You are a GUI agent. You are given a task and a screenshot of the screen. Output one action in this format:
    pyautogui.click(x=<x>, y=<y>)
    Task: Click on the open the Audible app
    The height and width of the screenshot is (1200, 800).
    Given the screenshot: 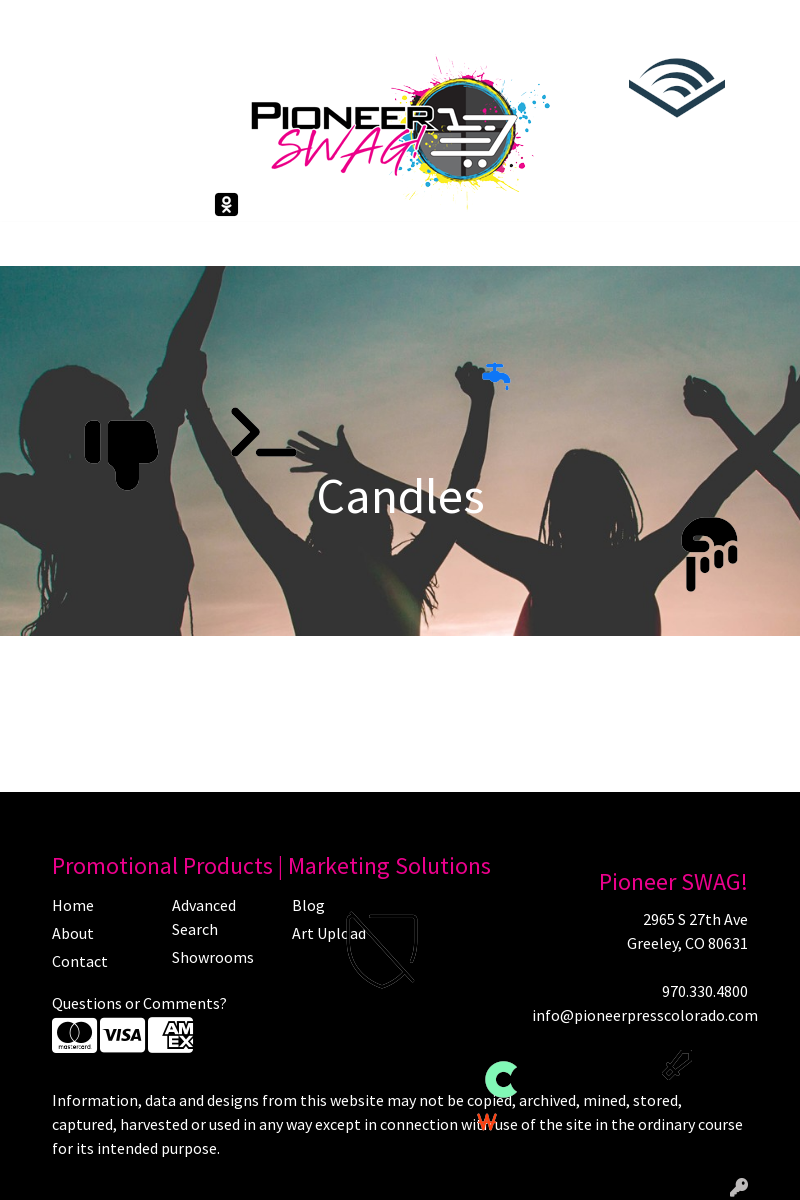 What is the action you would take?
    pyautogui.click(x=677, y=88)
    